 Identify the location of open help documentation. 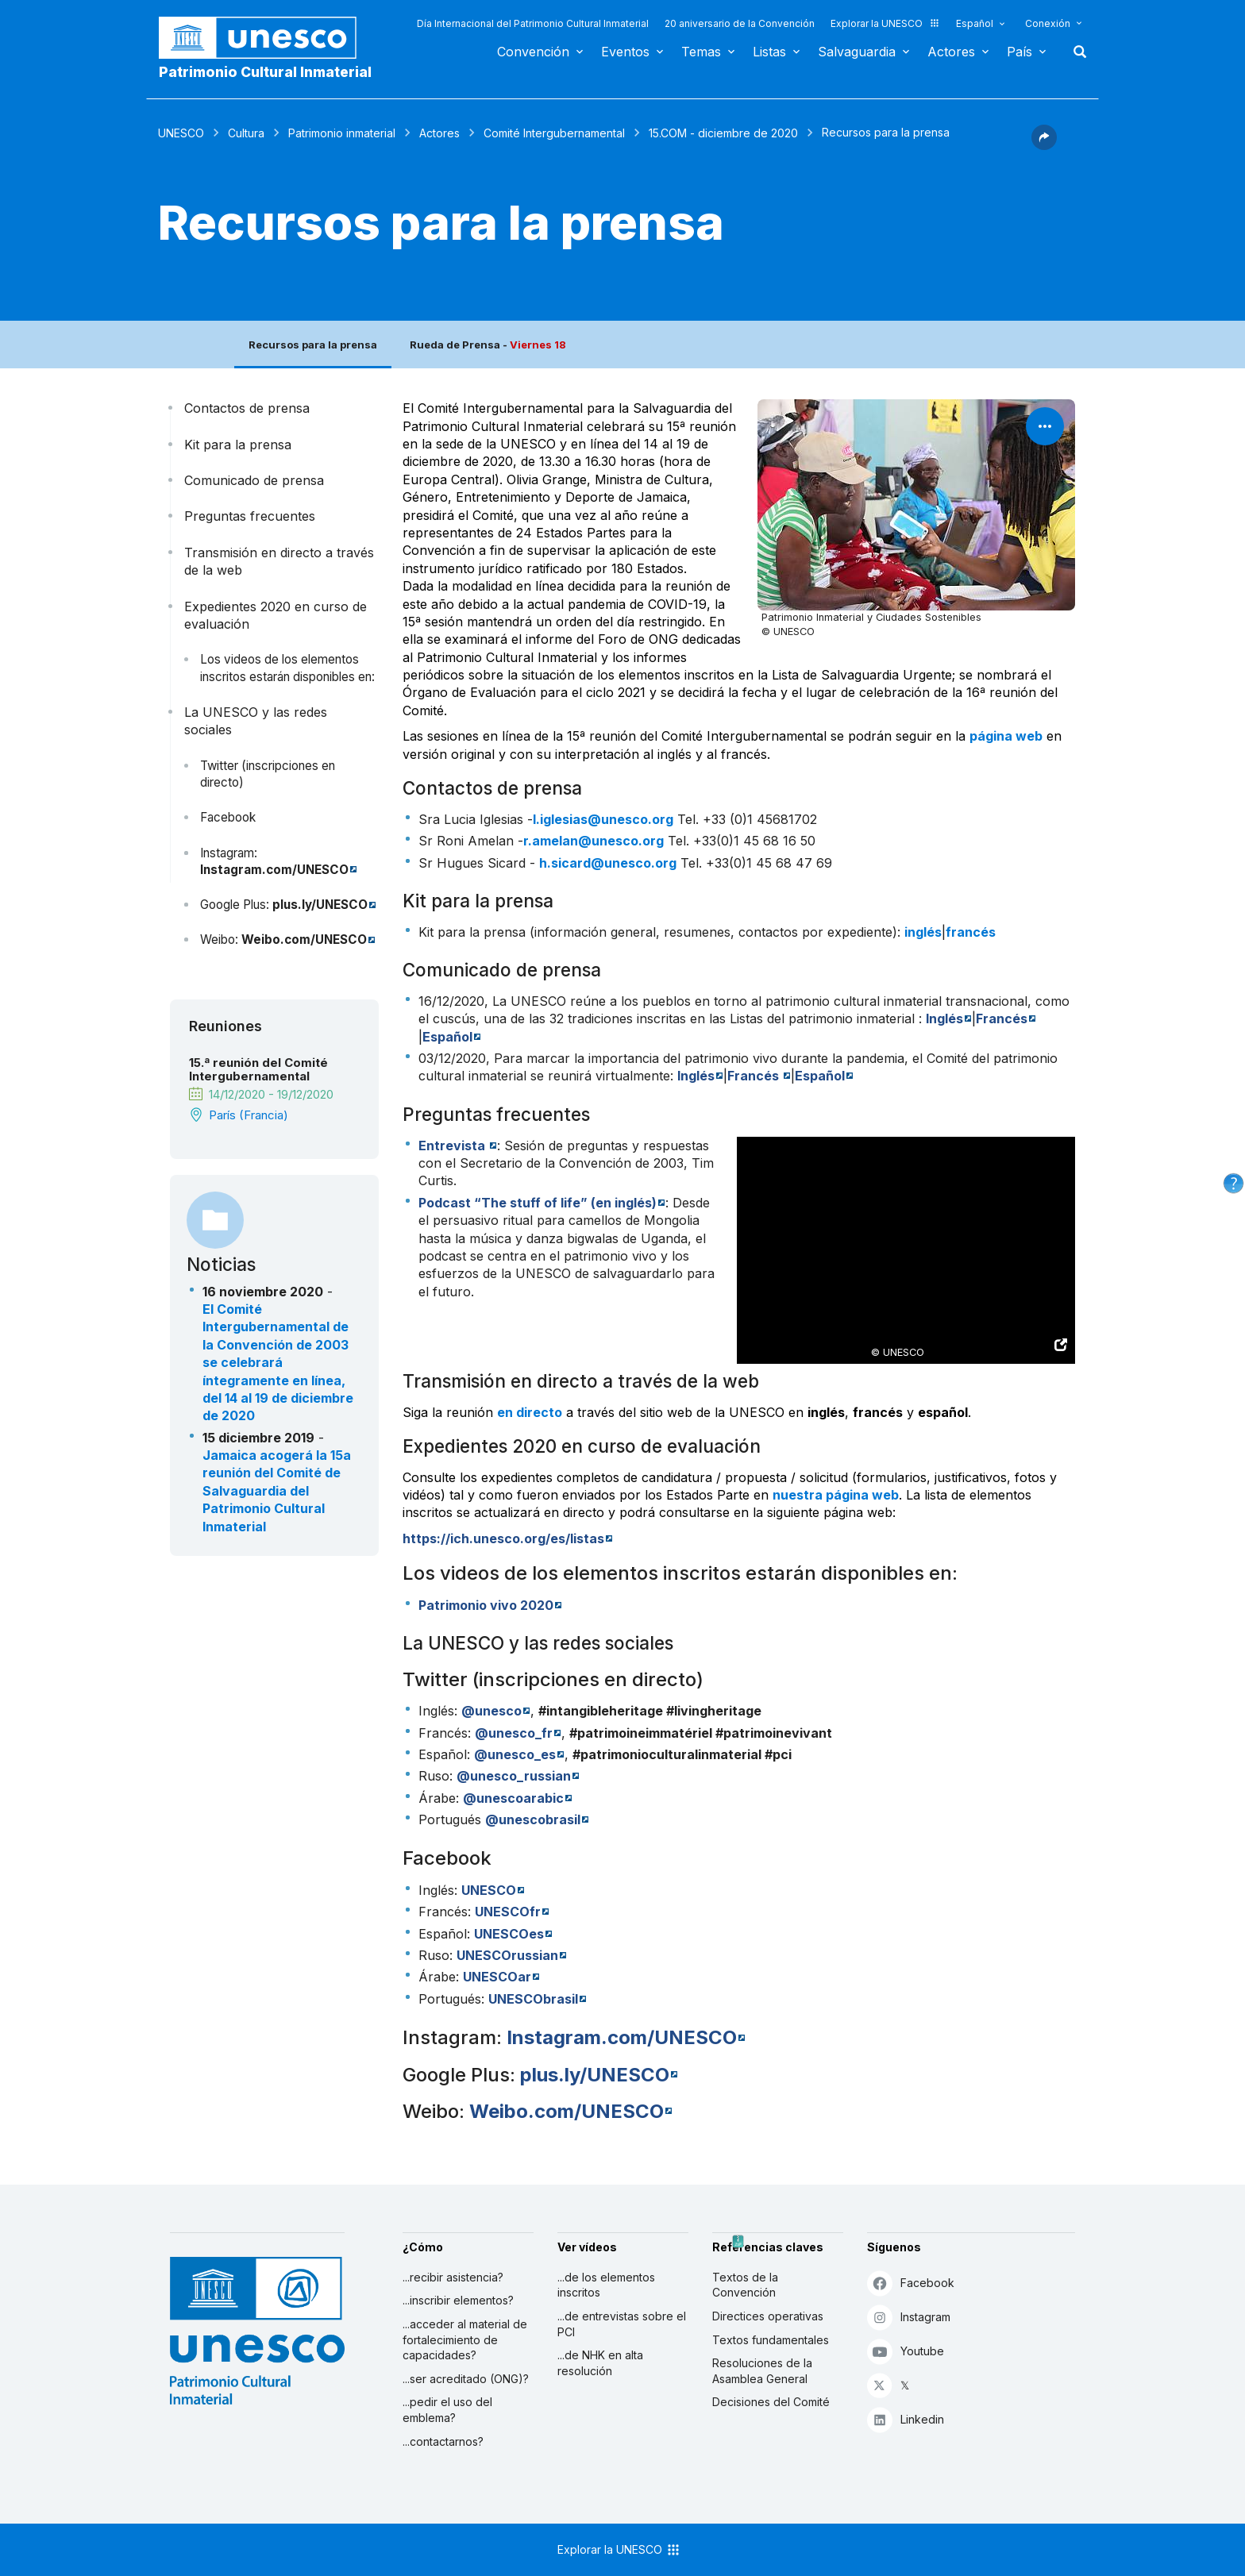
(1233, 1183).